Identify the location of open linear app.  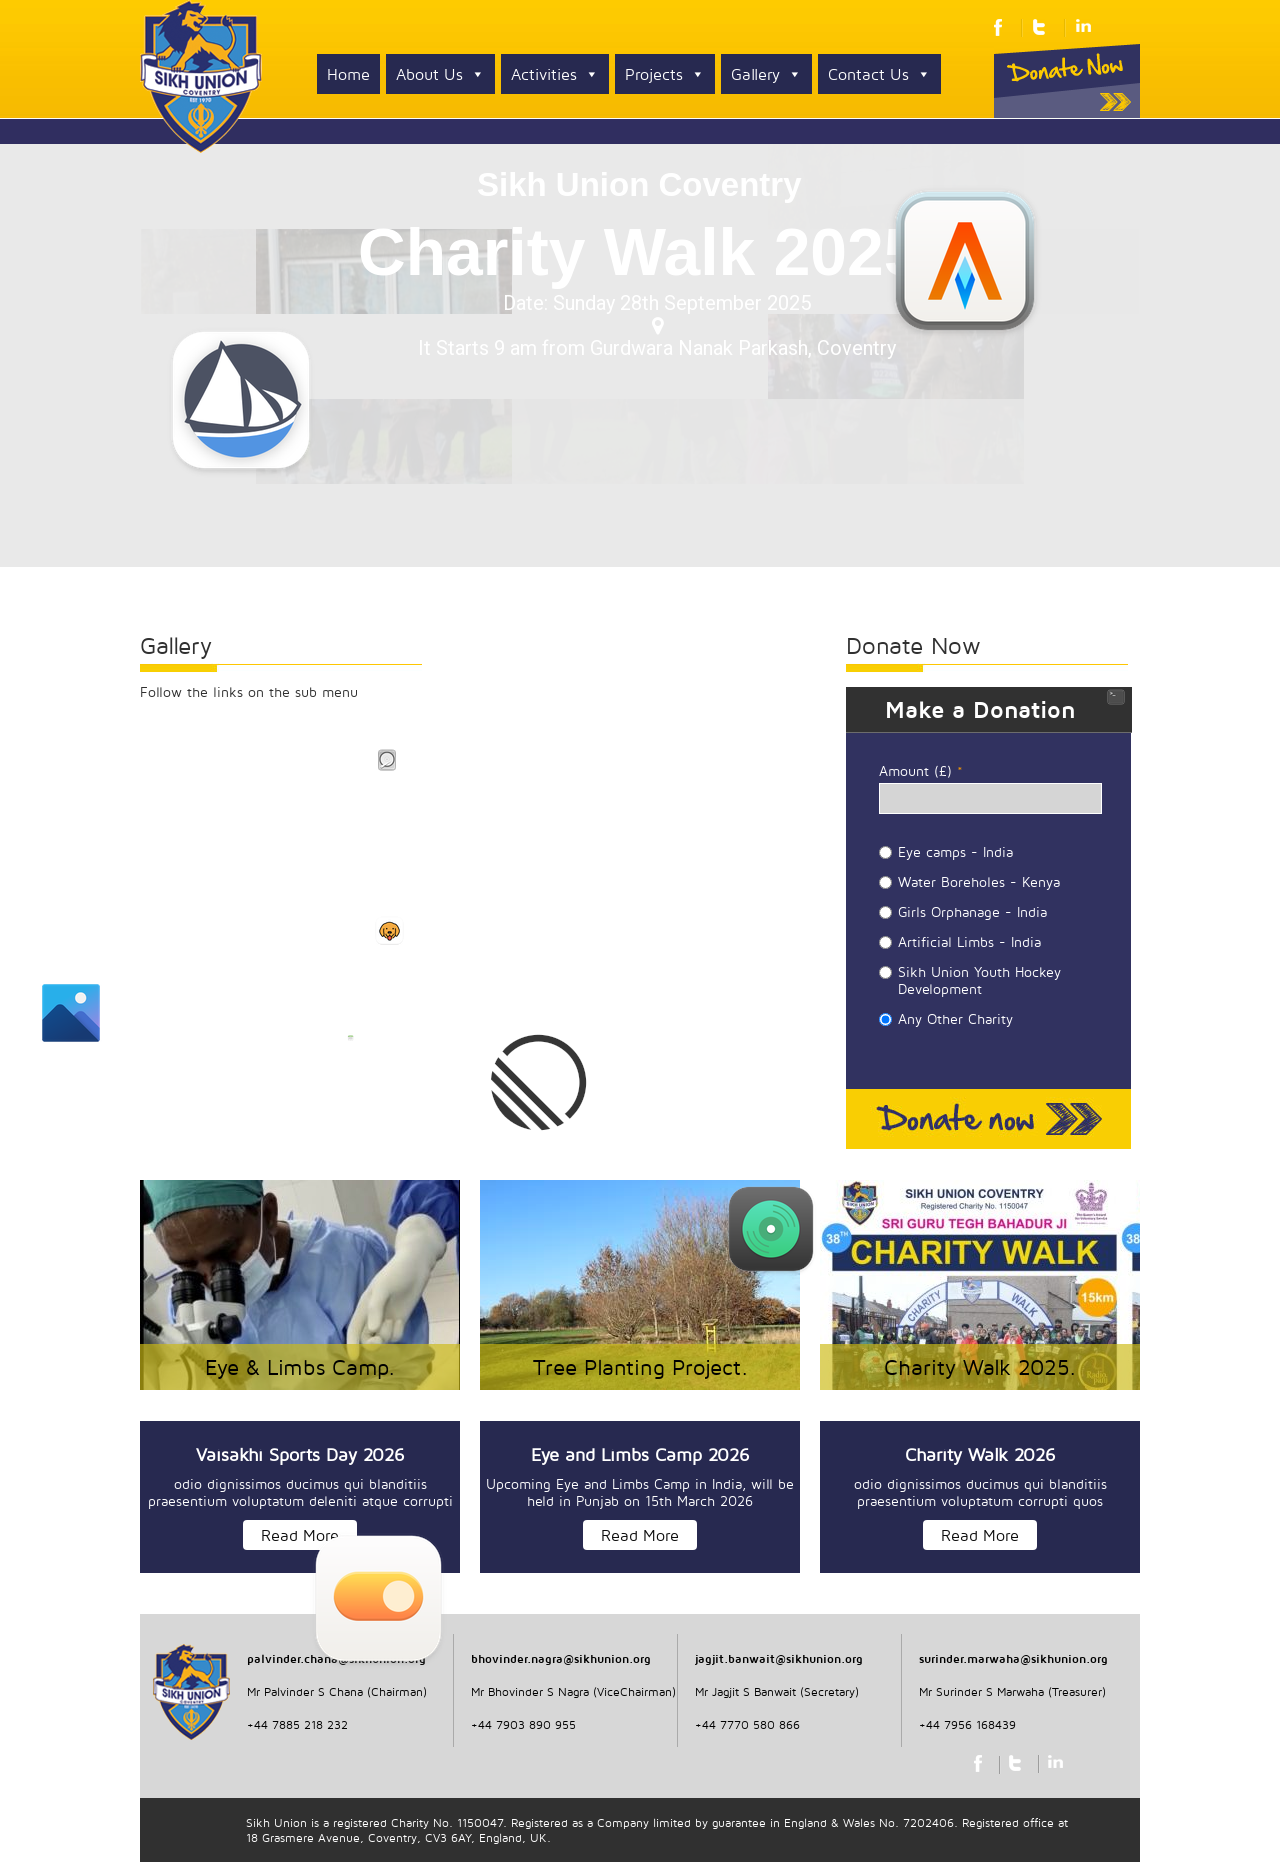
(538, 1082).